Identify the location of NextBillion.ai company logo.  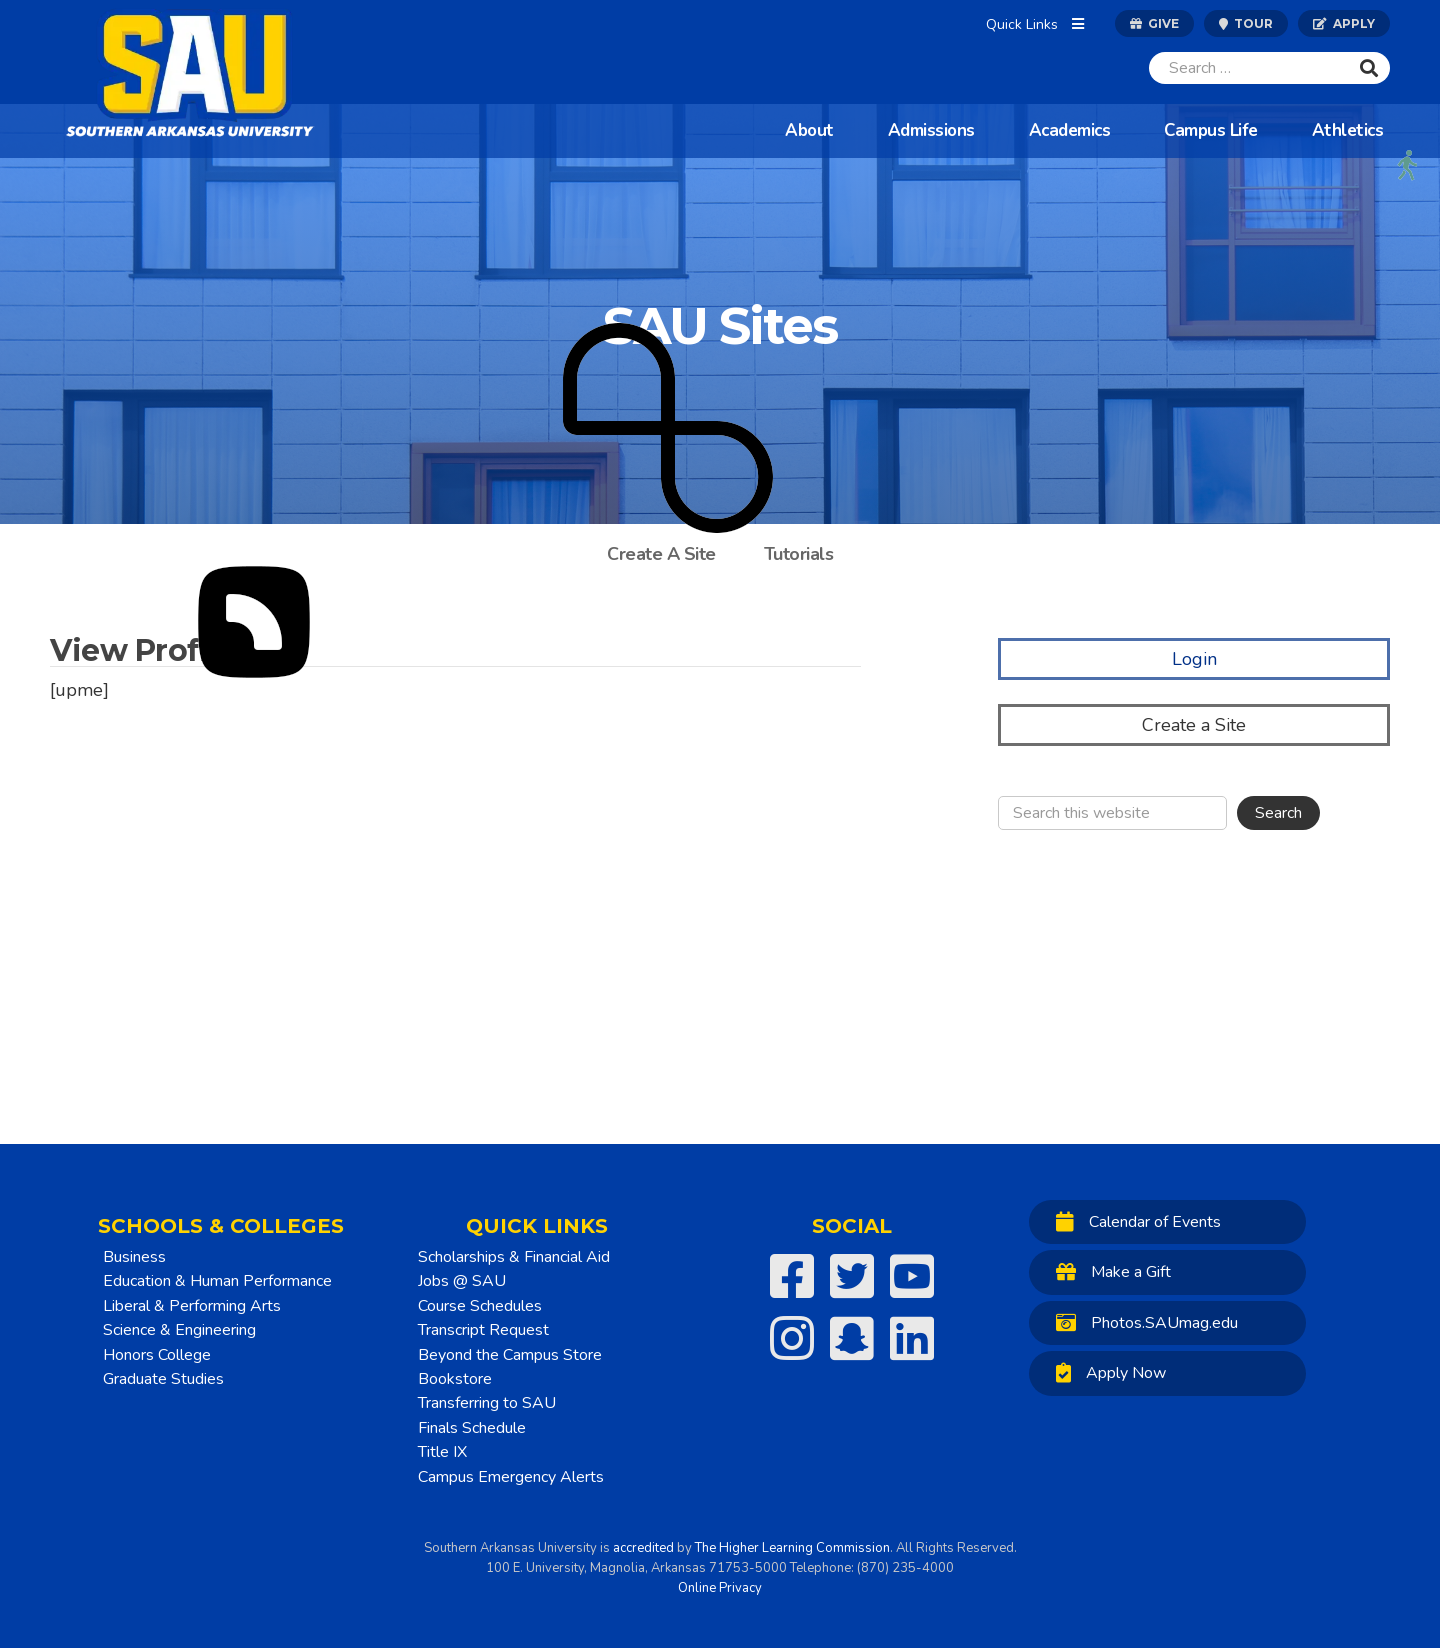
(668, 428).